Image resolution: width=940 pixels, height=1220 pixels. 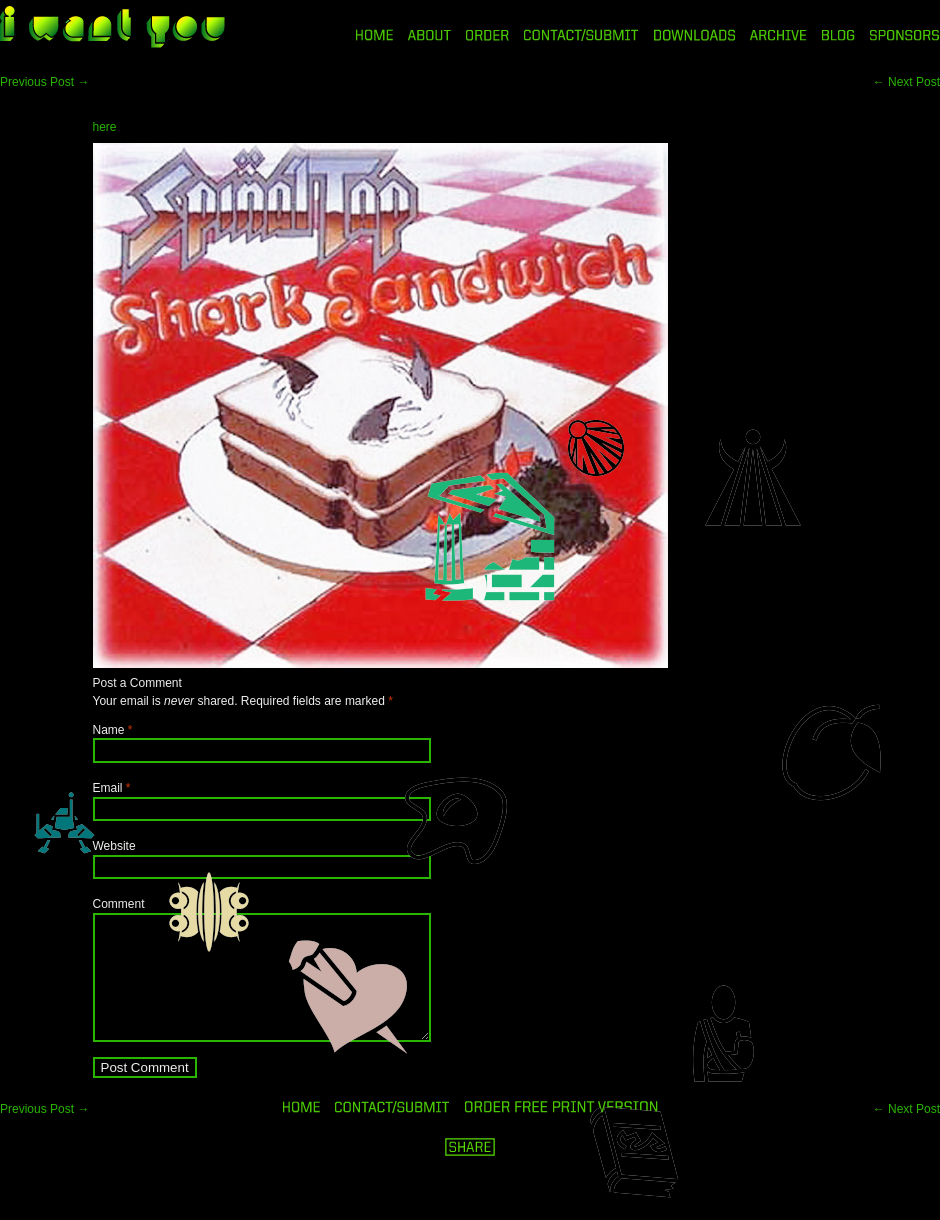 I want to click on explore ancient ruins or archaeological sites, so click(x=489, y=537).